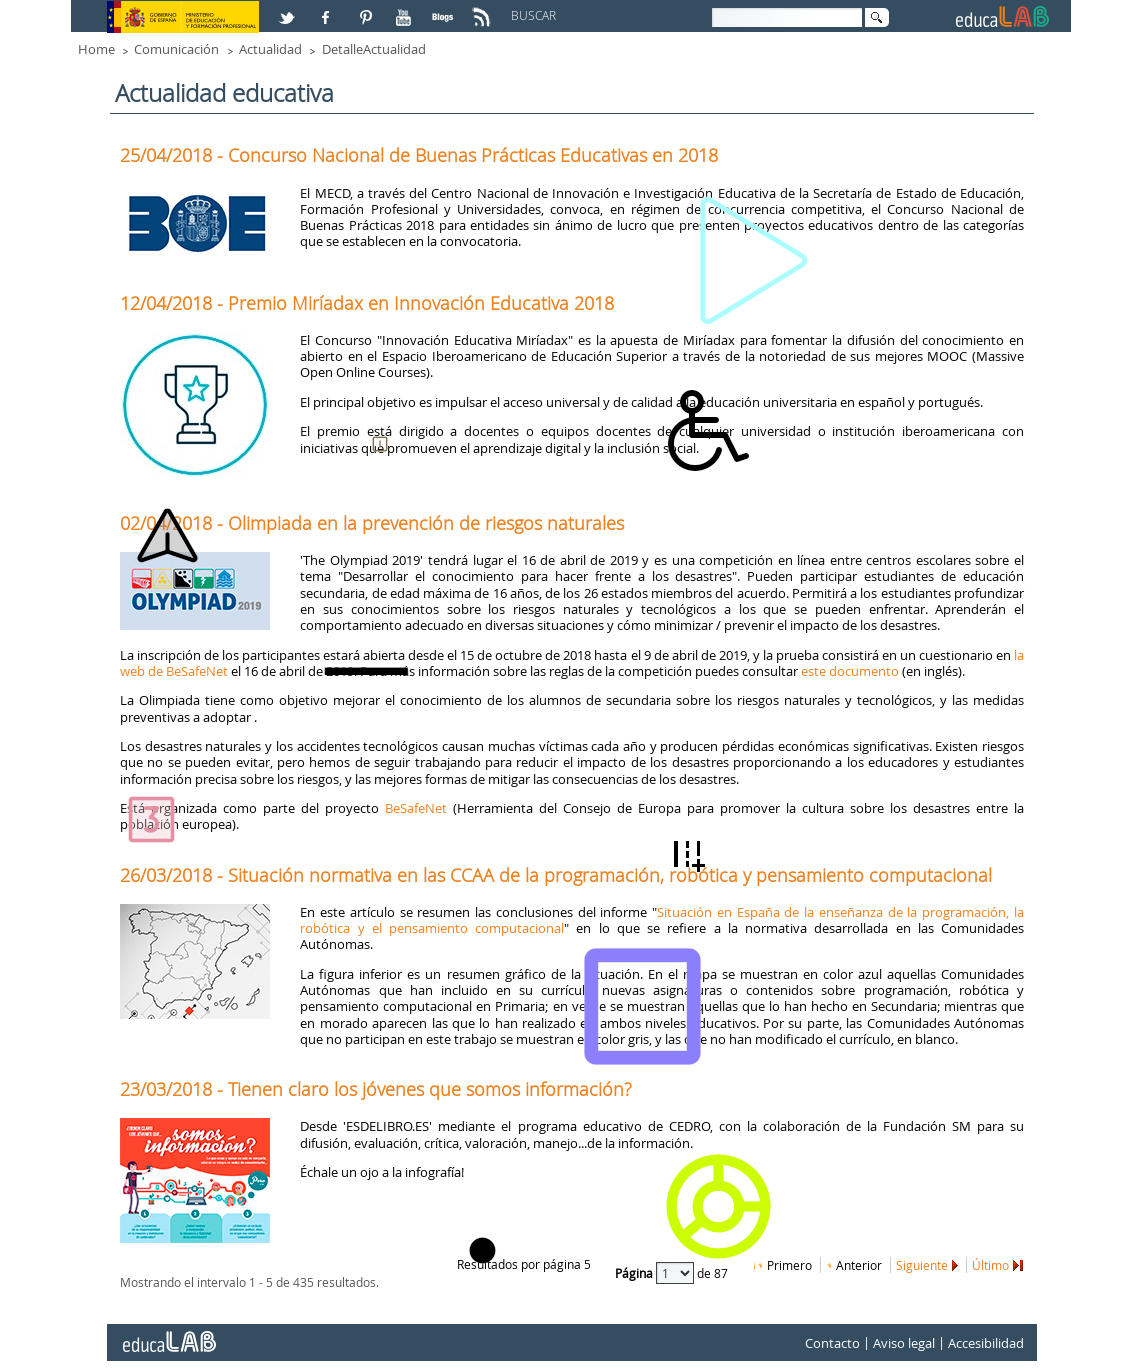  Describe the element at coordinates (362, 667) in the screenshot. I see `minimize the current window` at that location.